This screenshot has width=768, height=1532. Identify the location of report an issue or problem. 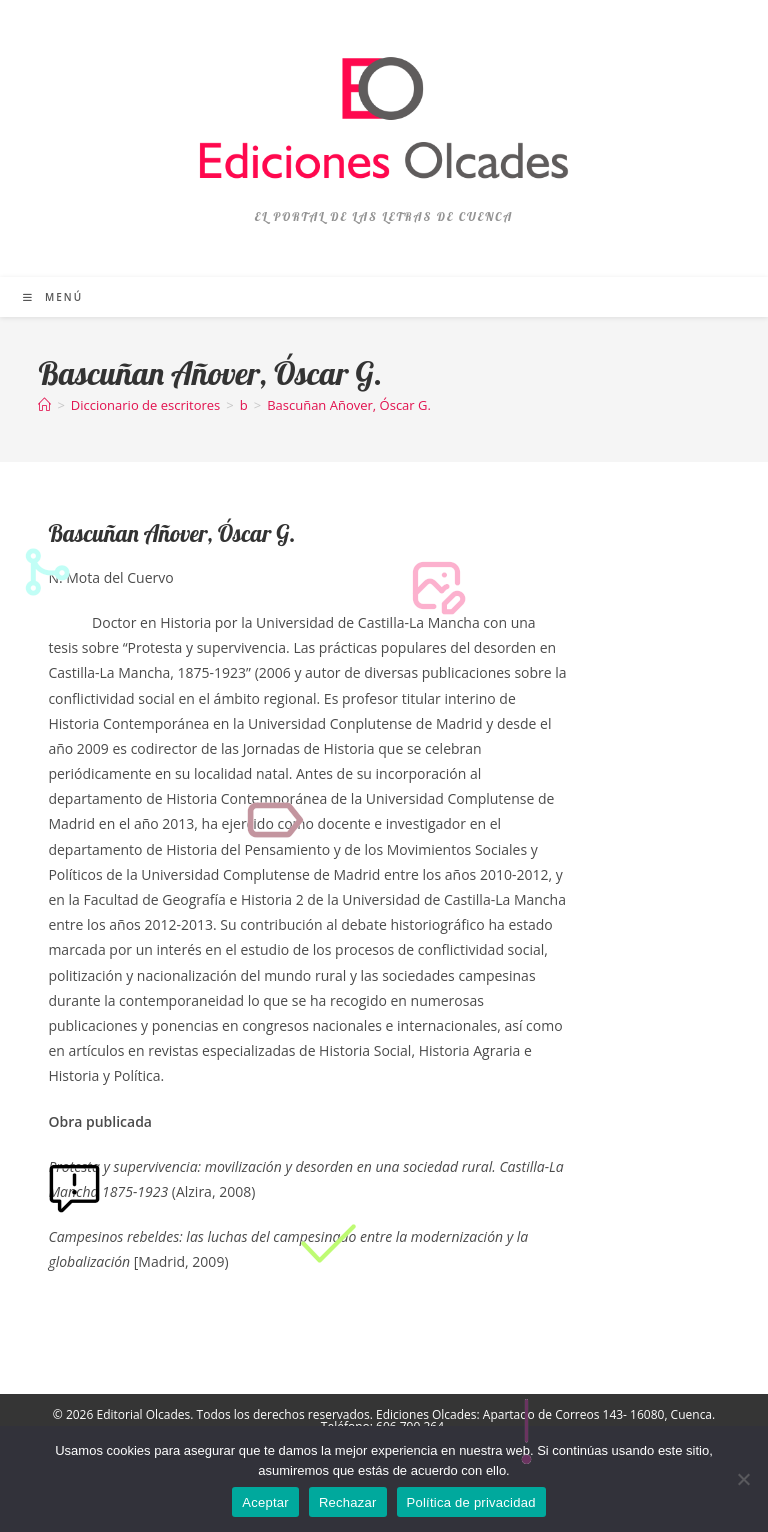
(74, 1187).